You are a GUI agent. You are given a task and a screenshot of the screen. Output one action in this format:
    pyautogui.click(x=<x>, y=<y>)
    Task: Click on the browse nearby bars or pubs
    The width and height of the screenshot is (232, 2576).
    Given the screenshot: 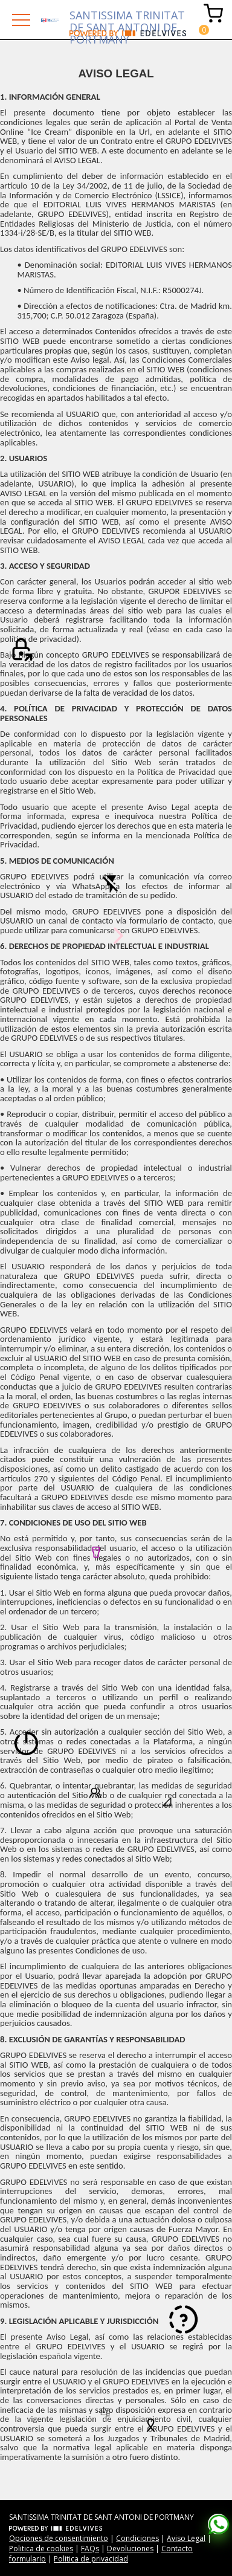 What is the action you would take?
    pyautogui.click(x=96, y=1552)
    